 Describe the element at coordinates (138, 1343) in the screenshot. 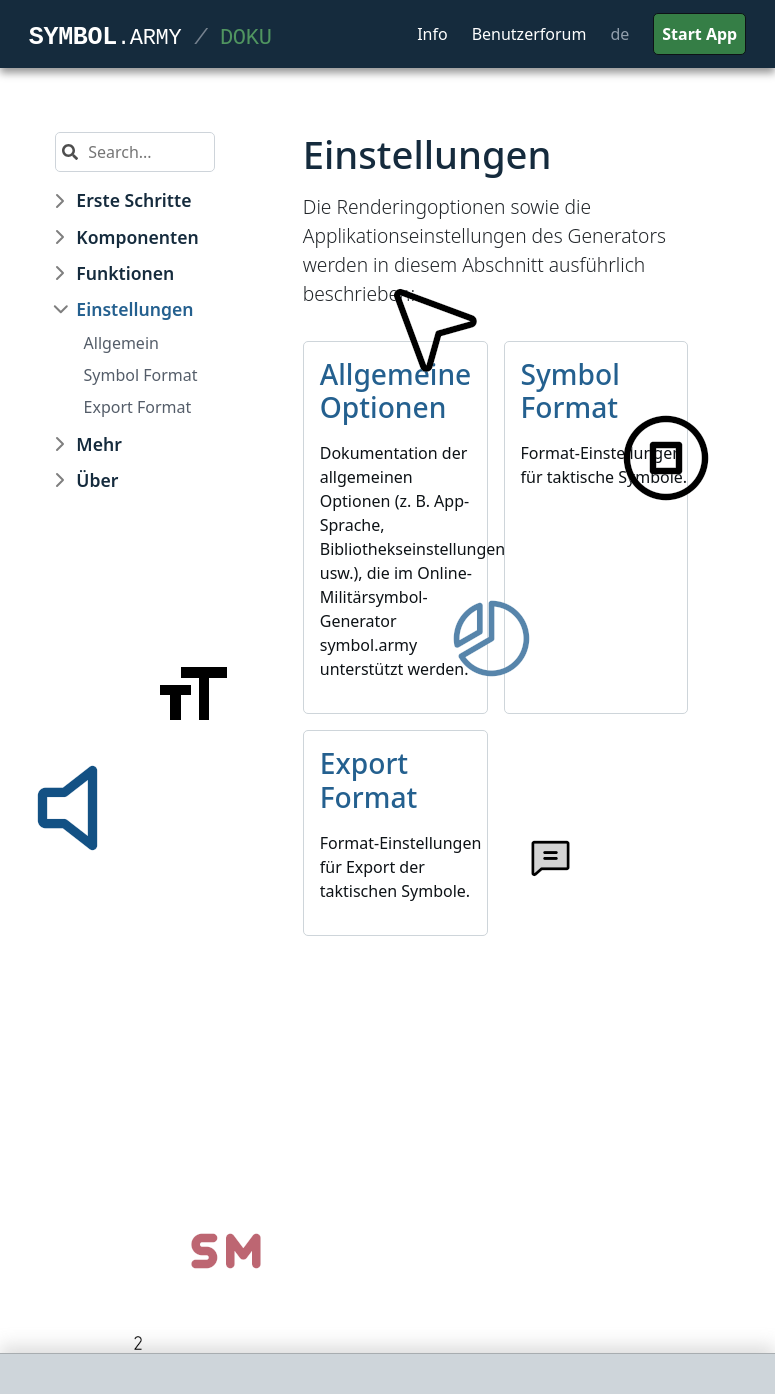

I see `indicates step two in a sequence or process` at that location.